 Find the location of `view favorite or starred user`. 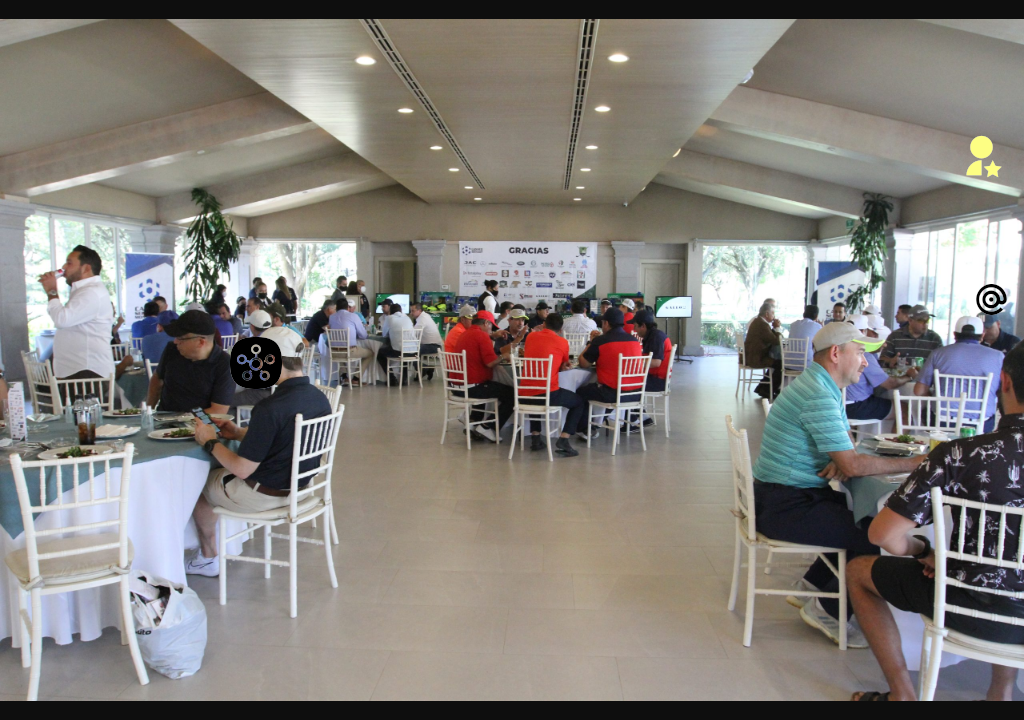

view favorite or starred user is located at coordinates (981, 156).